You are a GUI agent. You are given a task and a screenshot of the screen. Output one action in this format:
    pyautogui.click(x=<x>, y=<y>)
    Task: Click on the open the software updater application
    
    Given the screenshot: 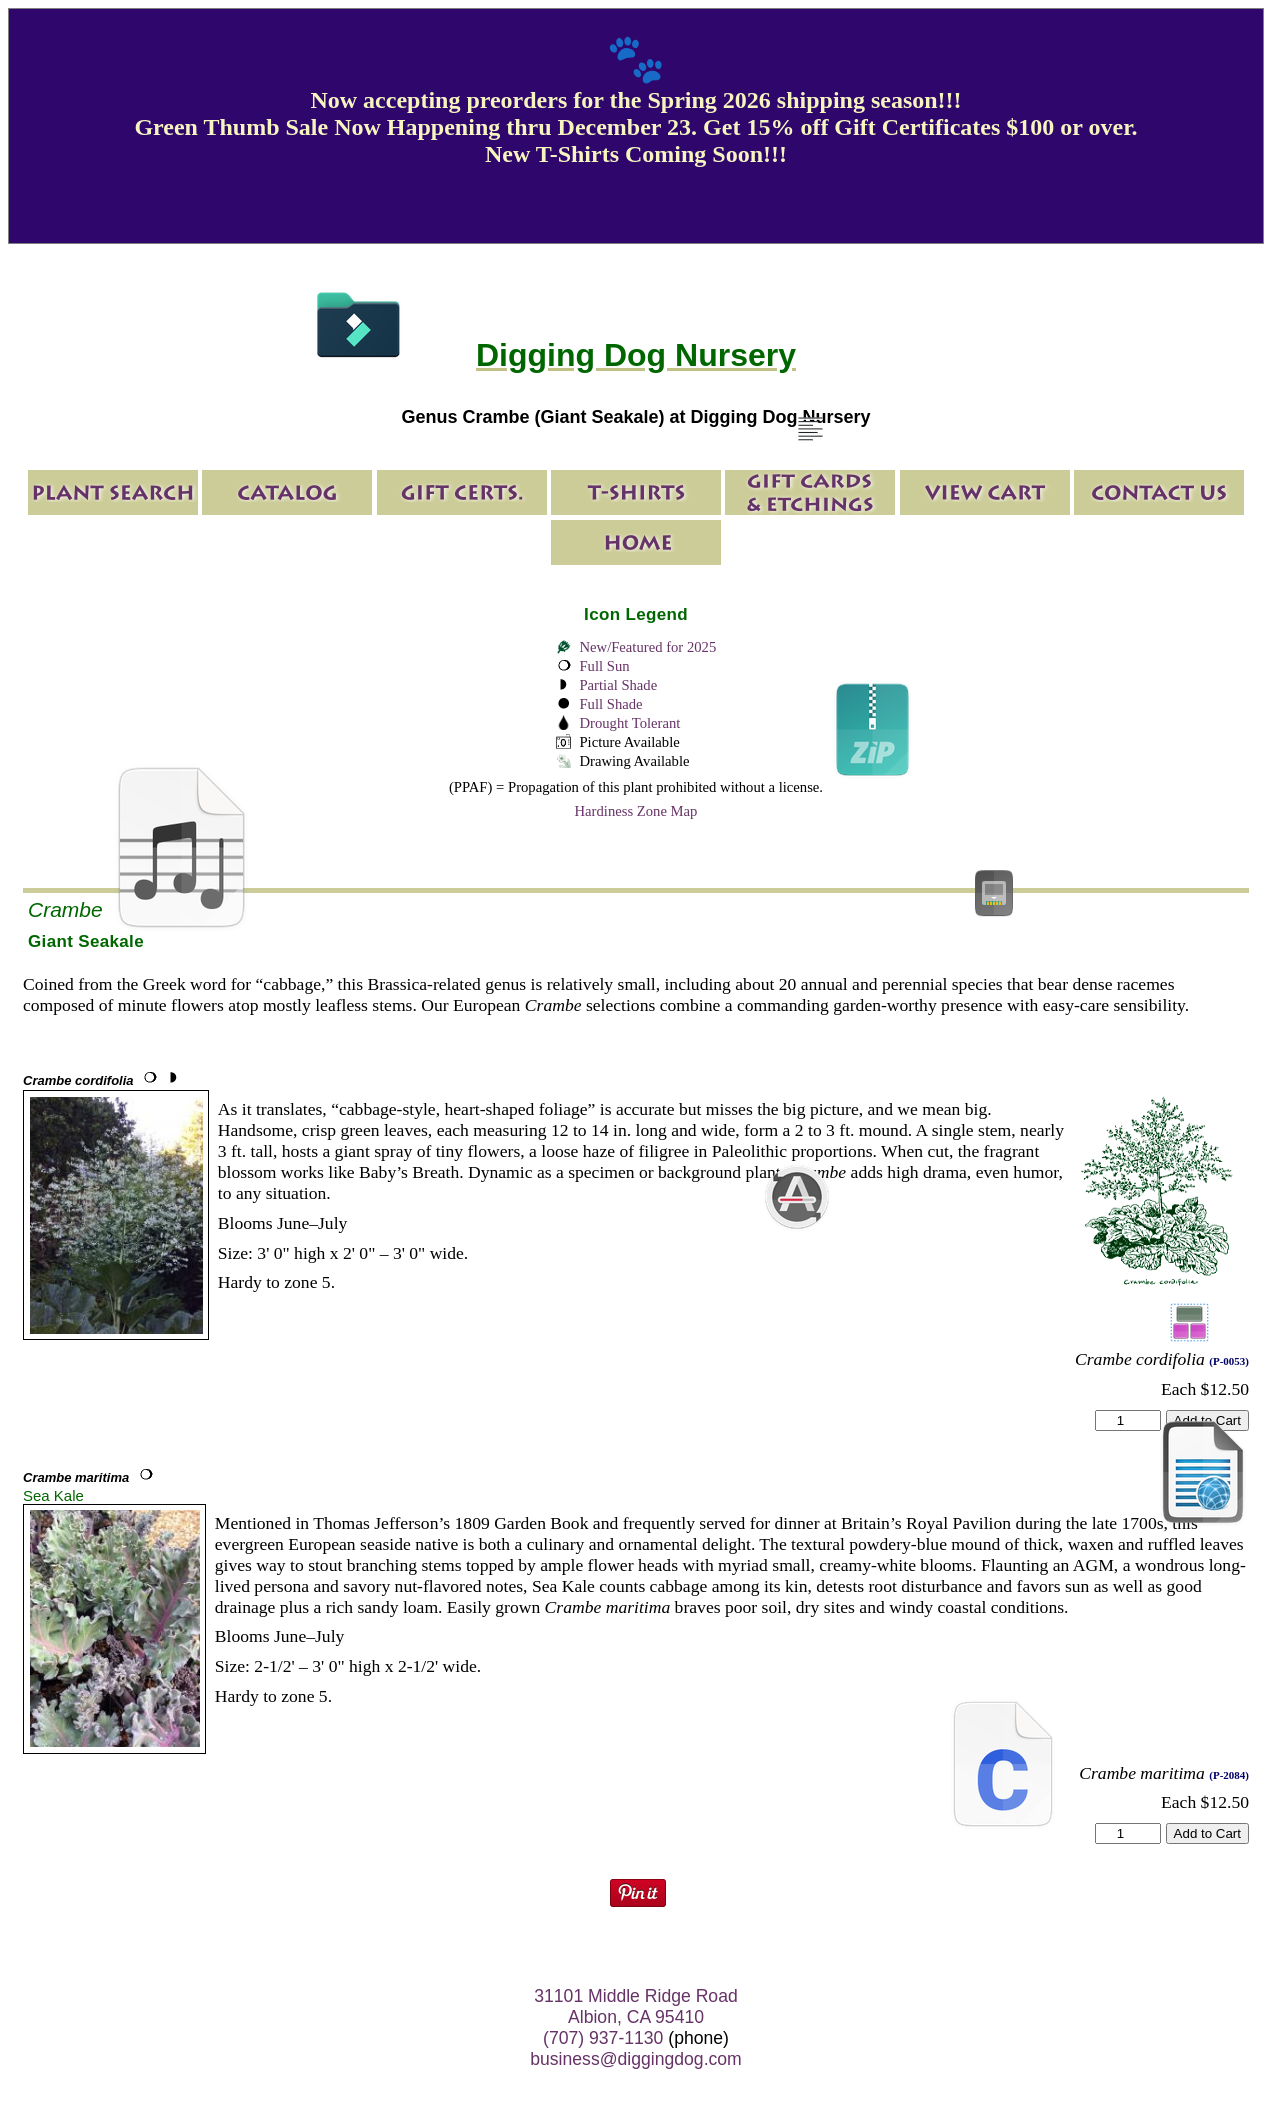 What is the action you would take?
    pyautogui.click(x=797, y=1197)
    